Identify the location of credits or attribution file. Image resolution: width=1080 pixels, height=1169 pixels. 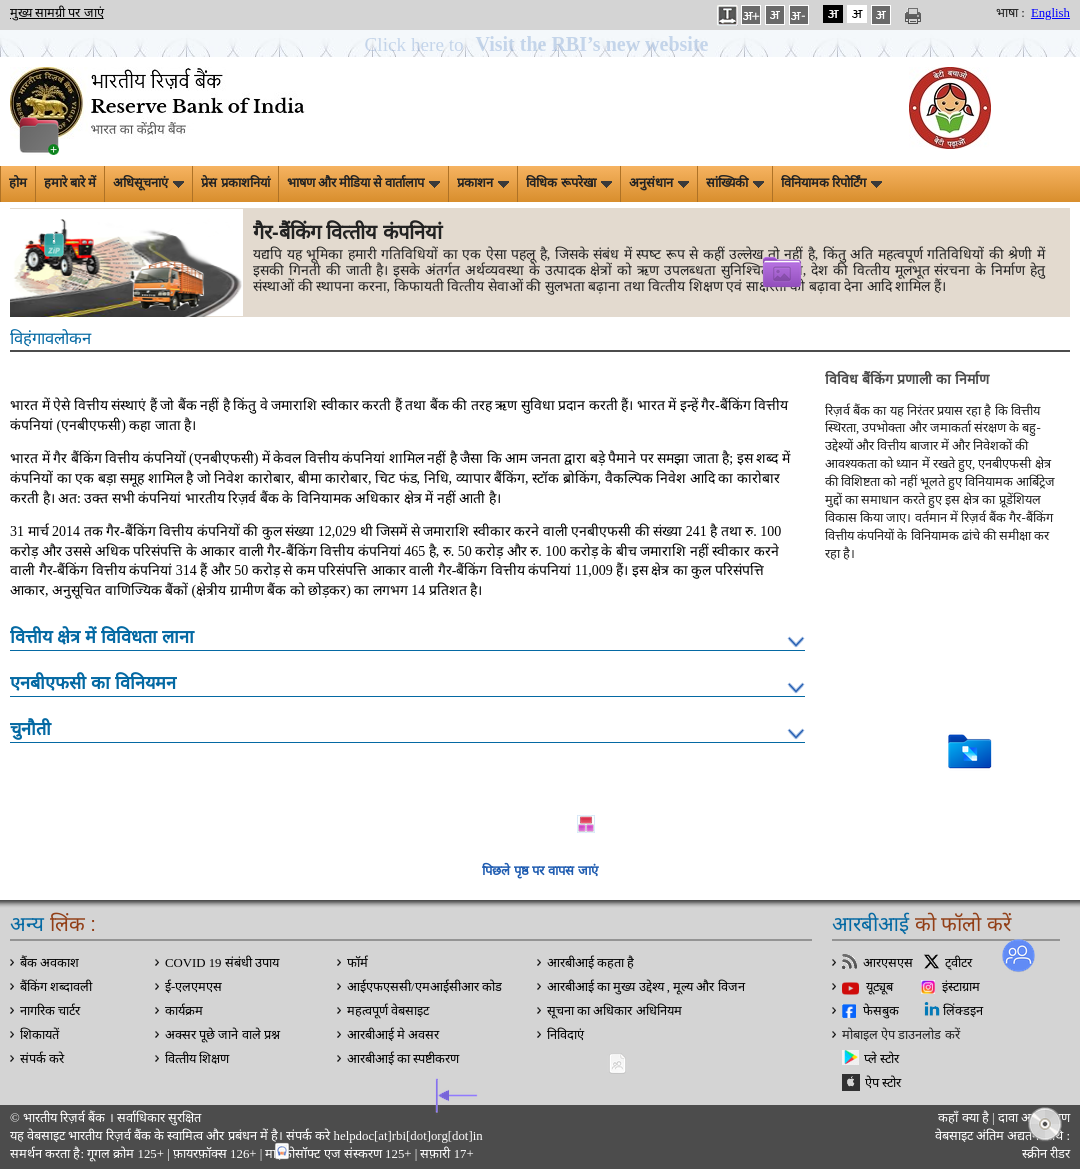
(617, 1063).